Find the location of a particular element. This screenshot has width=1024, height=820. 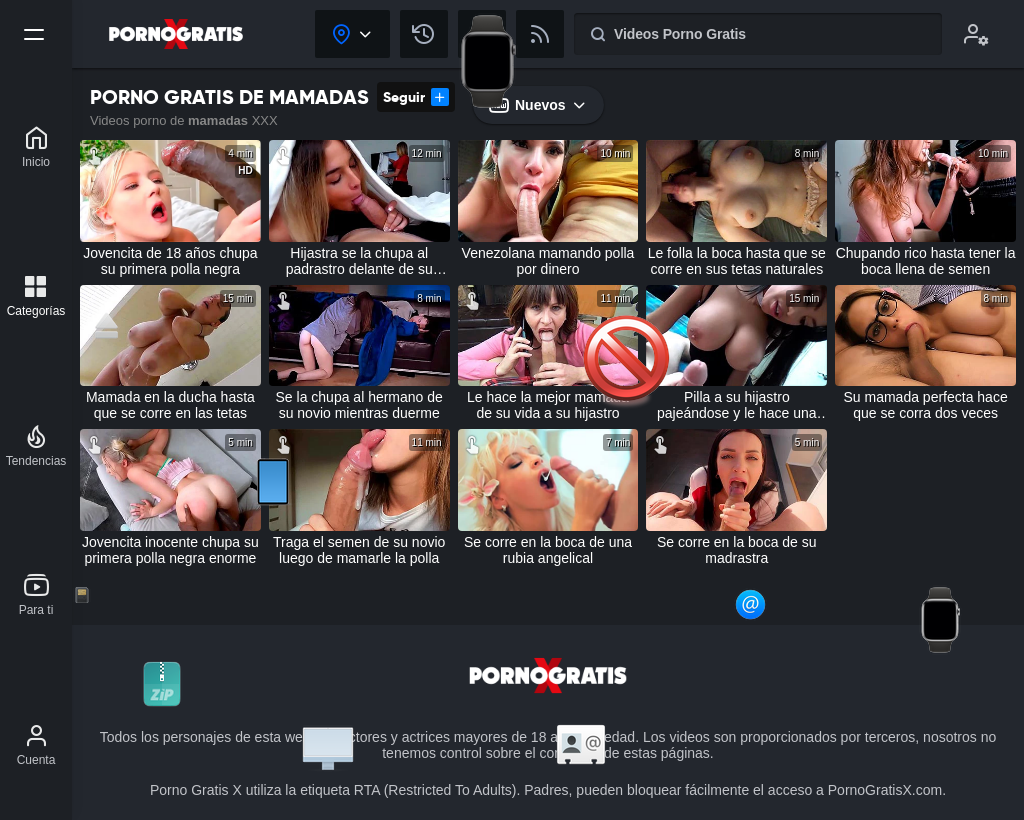

view contact card or vCard file is located at coordinates (581, 745).